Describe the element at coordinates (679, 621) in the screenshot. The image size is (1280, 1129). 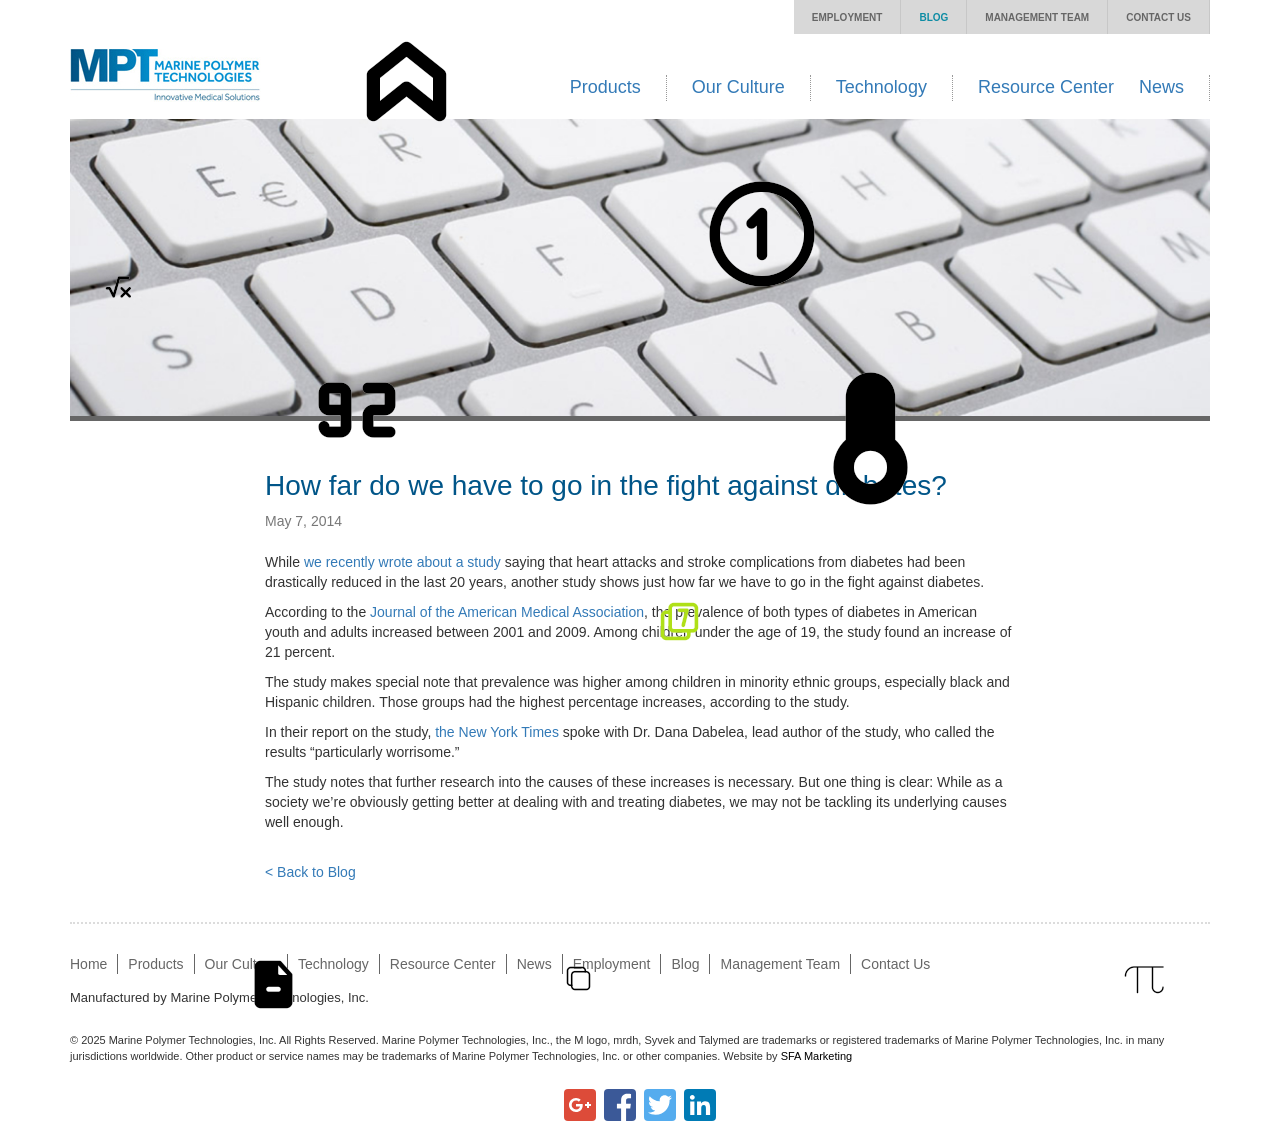
I see `view item 7 in a collection or stack` at that location.